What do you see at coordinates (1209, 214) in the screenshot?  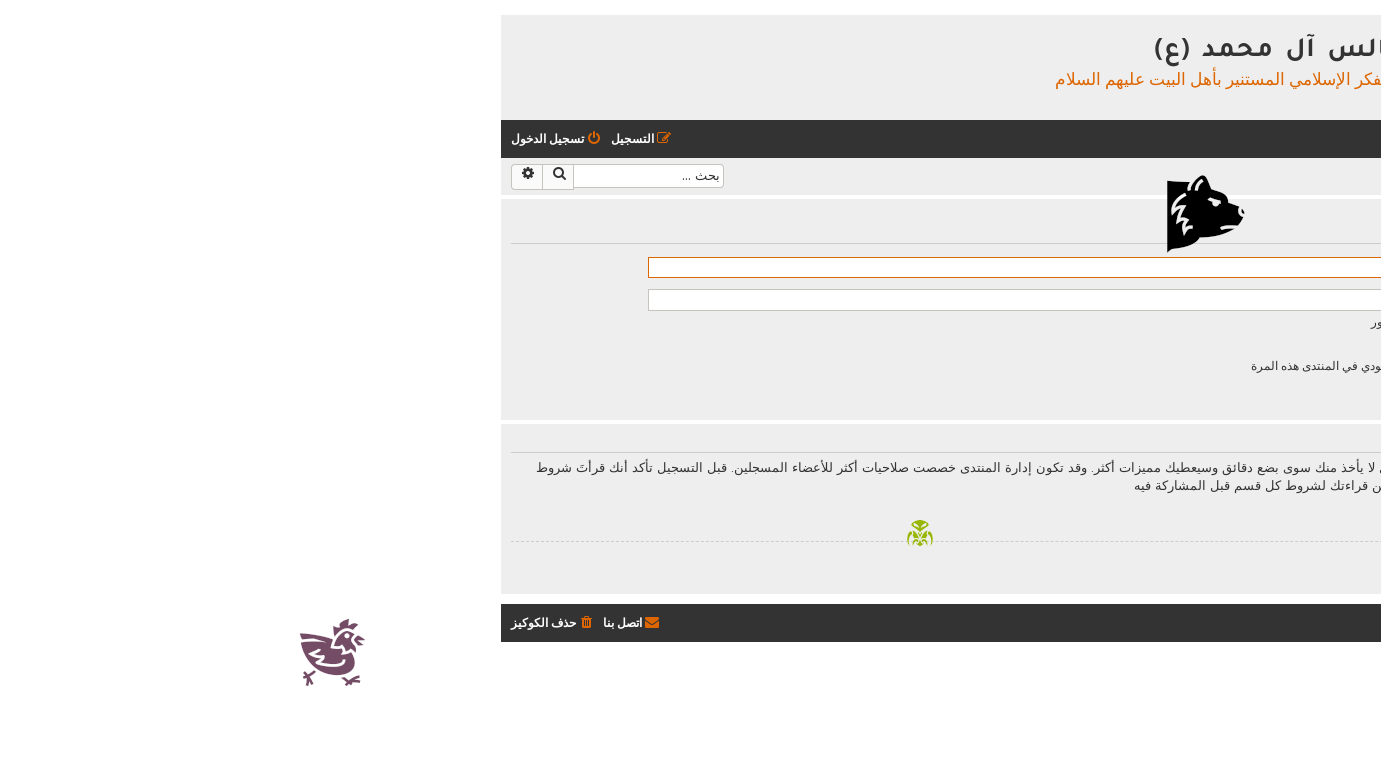 I see `access bear or wildlife-related content in a game` at bounding box center [1209, 214].